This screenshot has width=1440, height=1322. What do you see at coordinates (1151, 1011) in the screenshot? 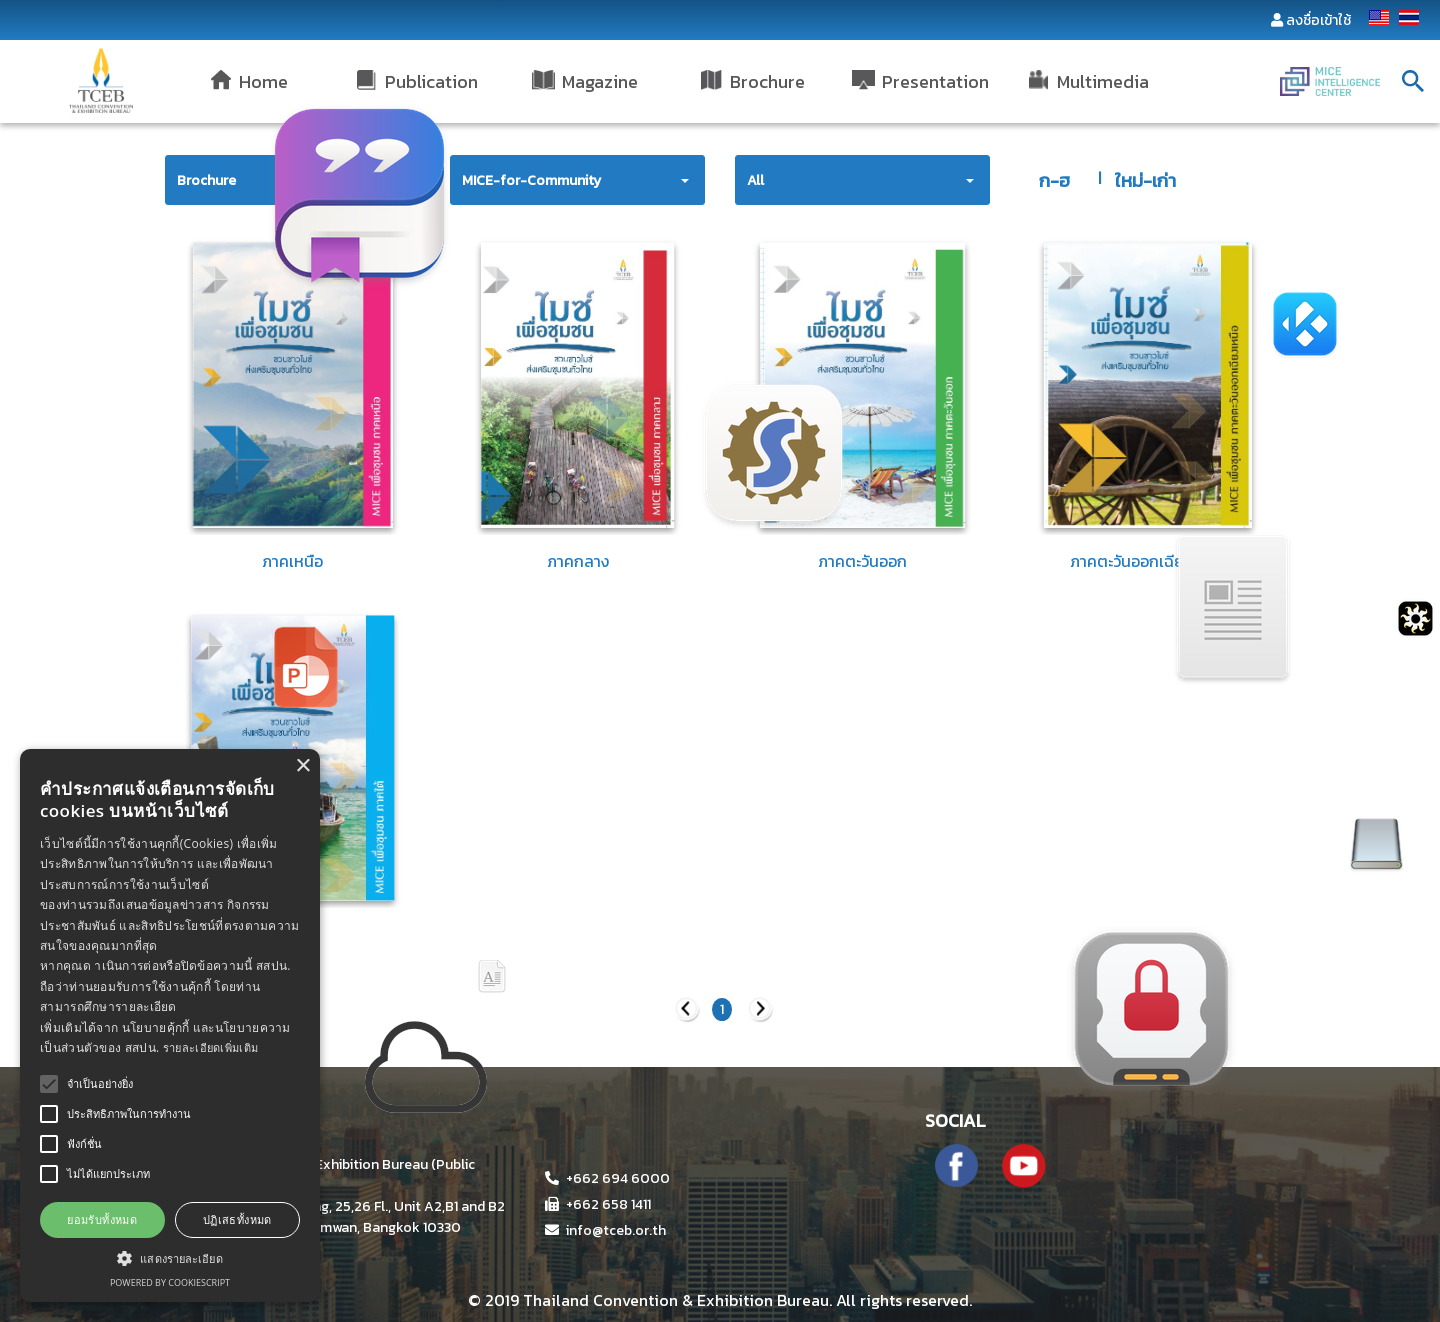
I see `access encryption and security settings` at bounding box center [1151, 1011].